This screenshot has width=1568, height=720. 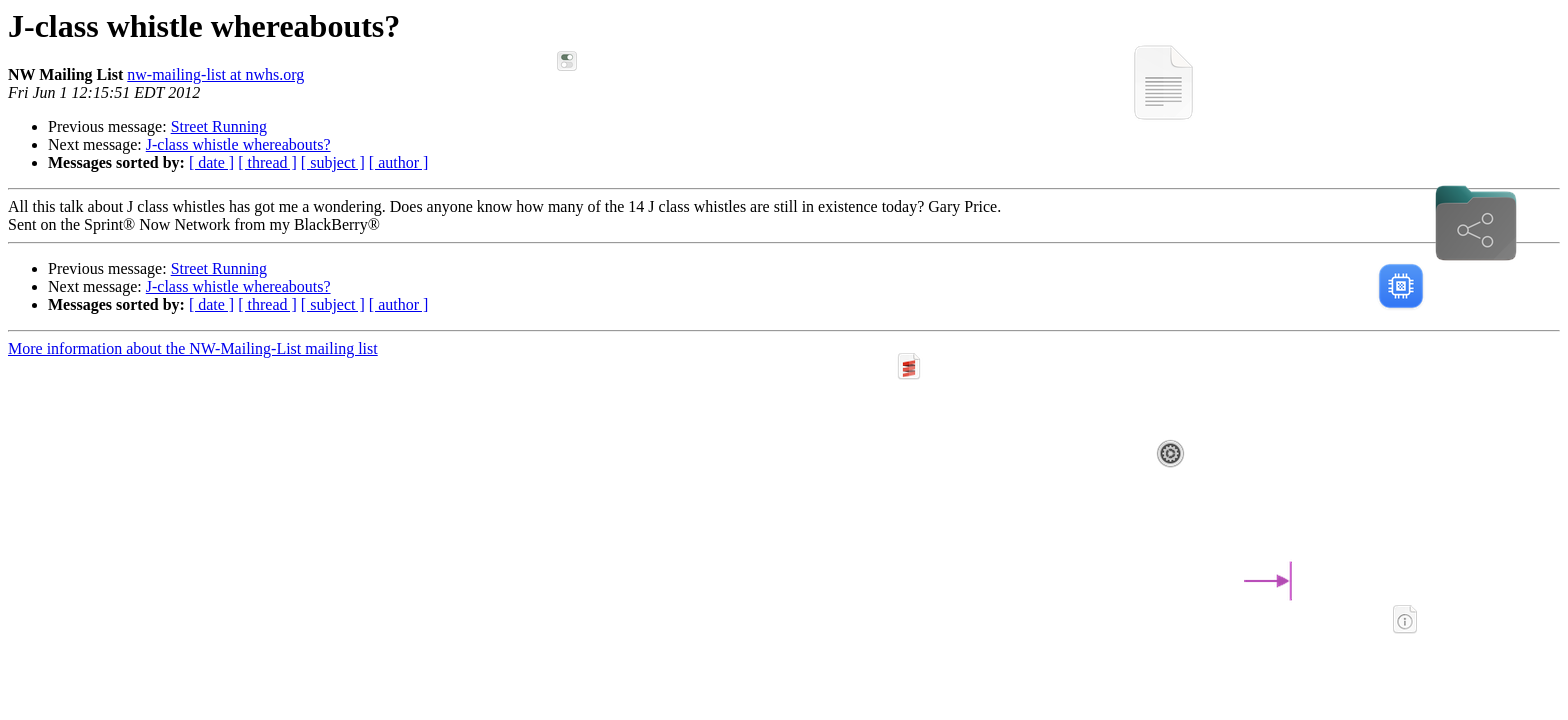 What do you see at coordinates (1476, 223) in the screenshot?
I see `access your public shared folder` at bounding box center [1476, 223].